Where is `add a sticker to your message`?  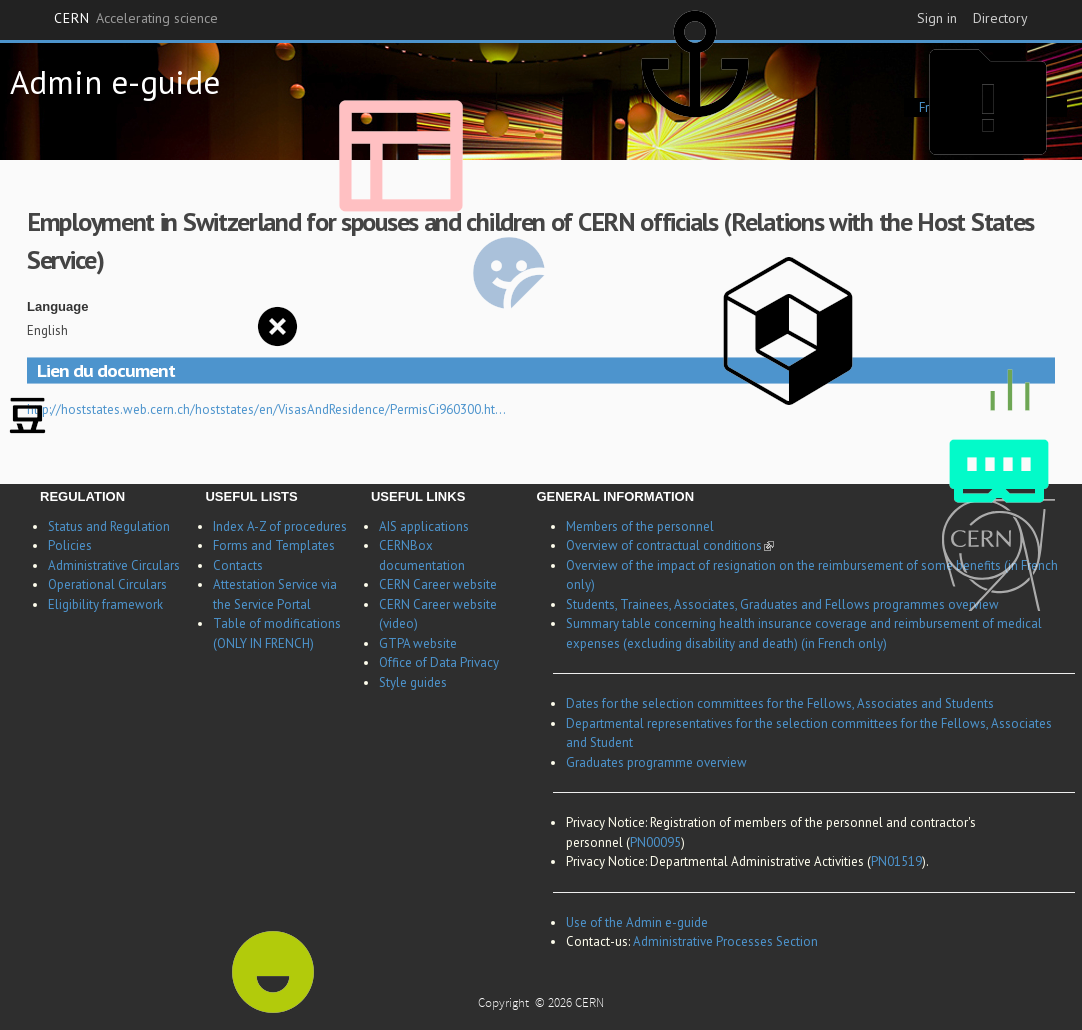
add a sticker to your message is located at coordinates (509, 273).